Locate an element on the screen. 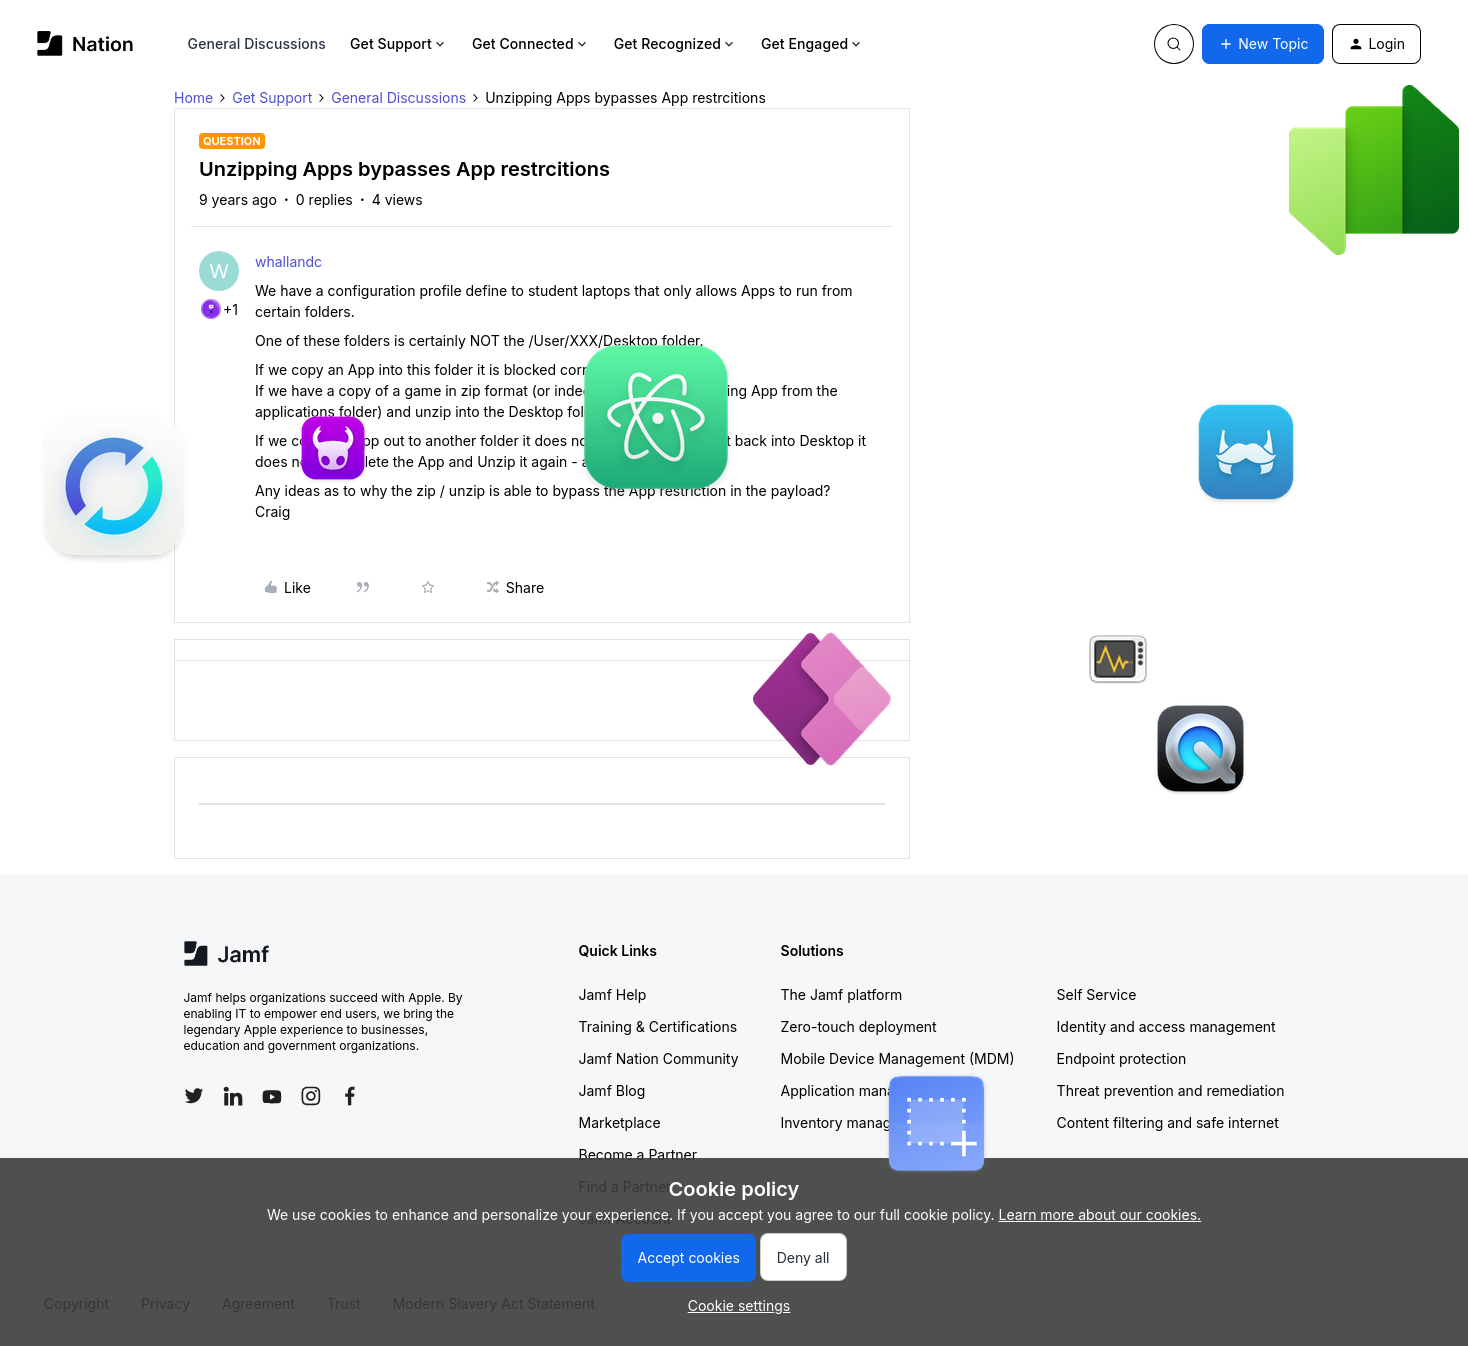 This screenshot has height=1346, width=1468. open microsoft viva insights app is located at coordinates (1374, 170).